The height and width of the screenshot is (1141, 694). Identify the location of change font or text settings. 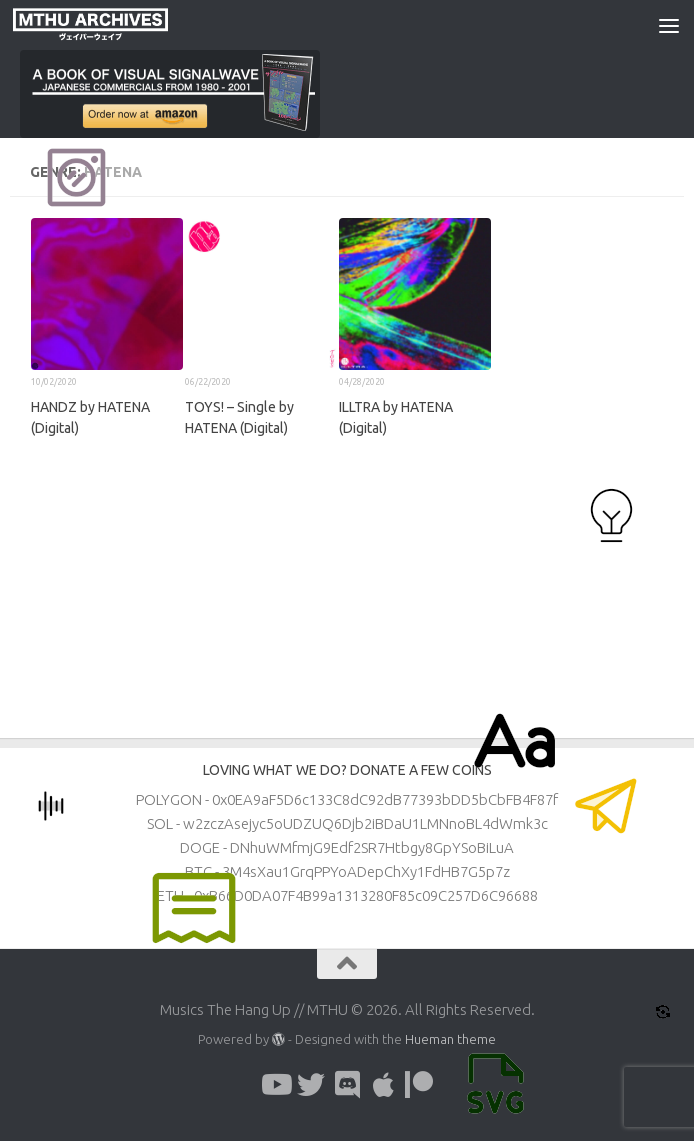
(516, 742).